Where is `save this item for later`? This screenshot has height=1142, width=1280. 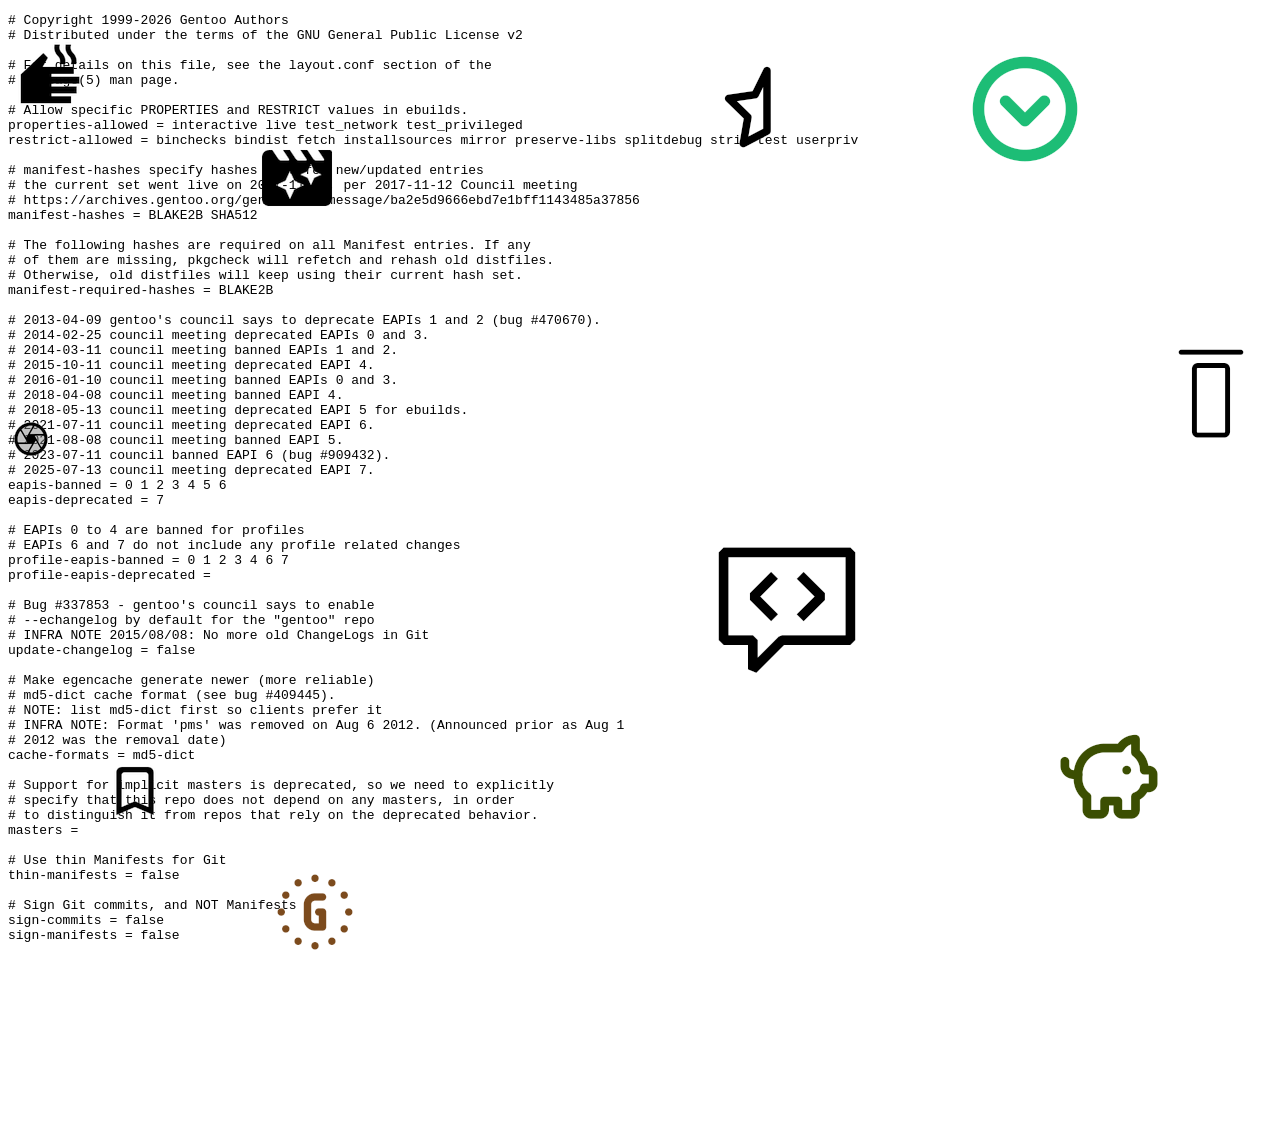 save this item for later is located at coordinates (135, 791).